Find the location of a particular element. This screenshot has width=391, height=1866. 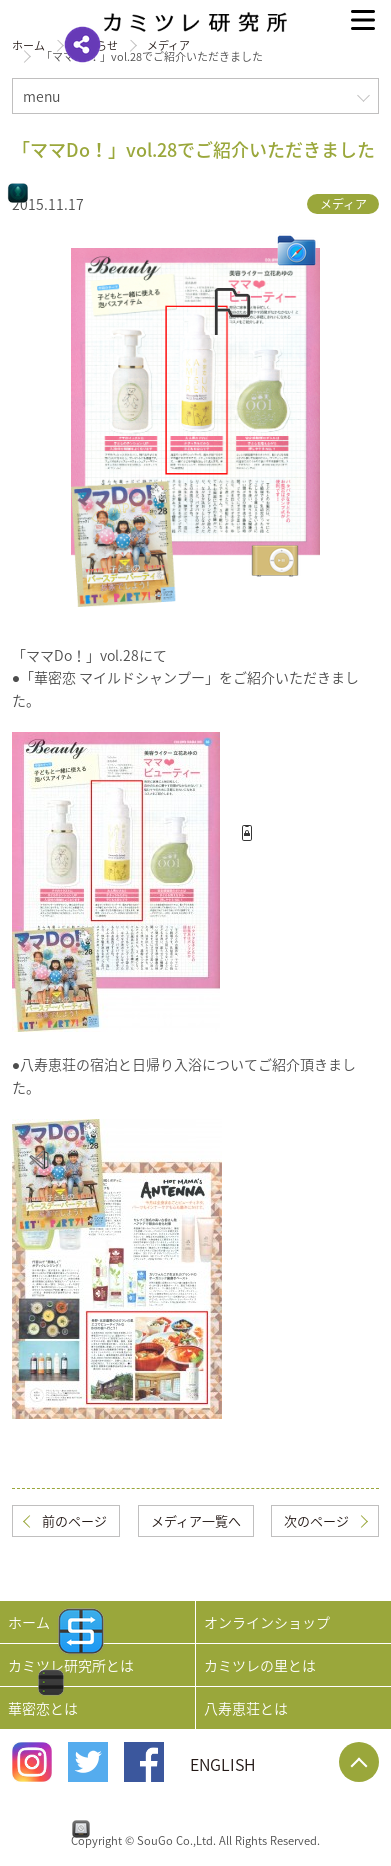

access network server preferences is located at coordinates (51, 1683).